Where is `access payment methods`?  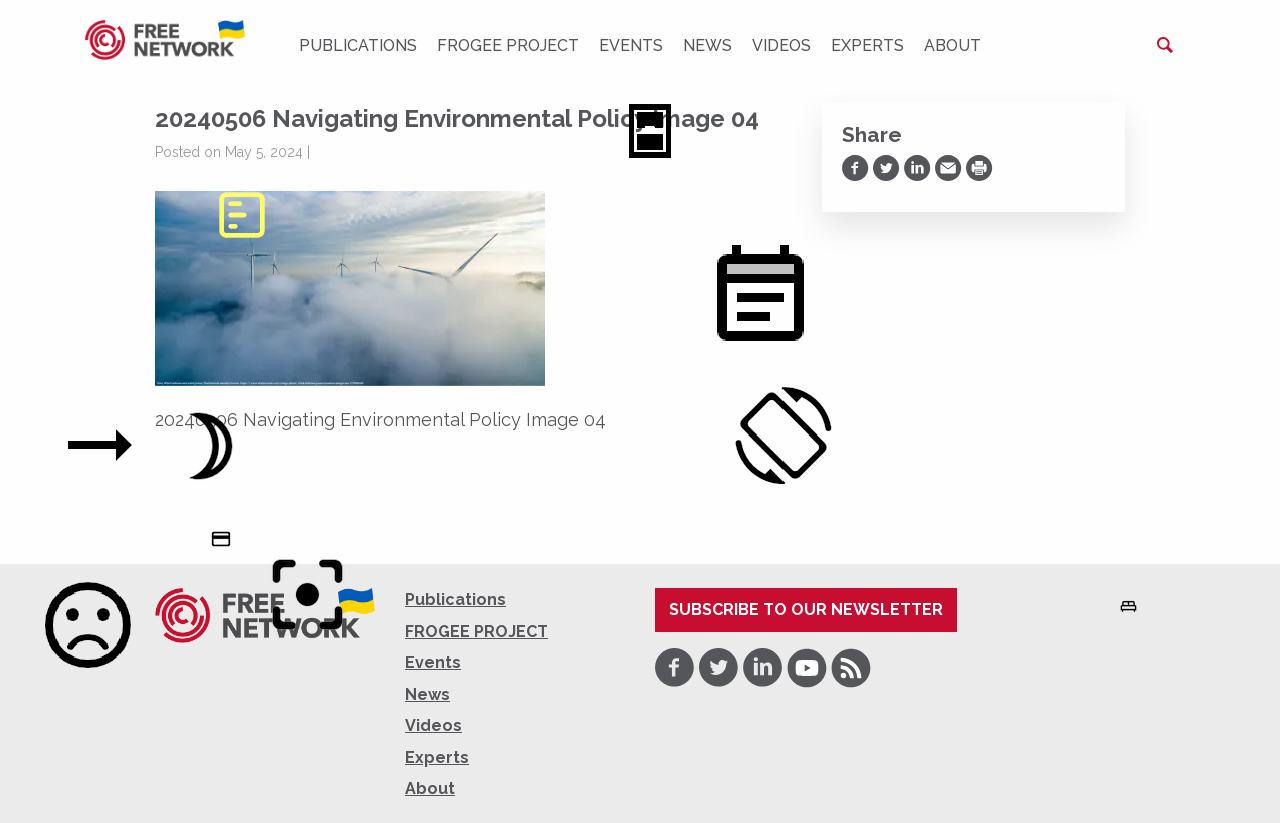 access payment methods is located at coordinates (221, 539).